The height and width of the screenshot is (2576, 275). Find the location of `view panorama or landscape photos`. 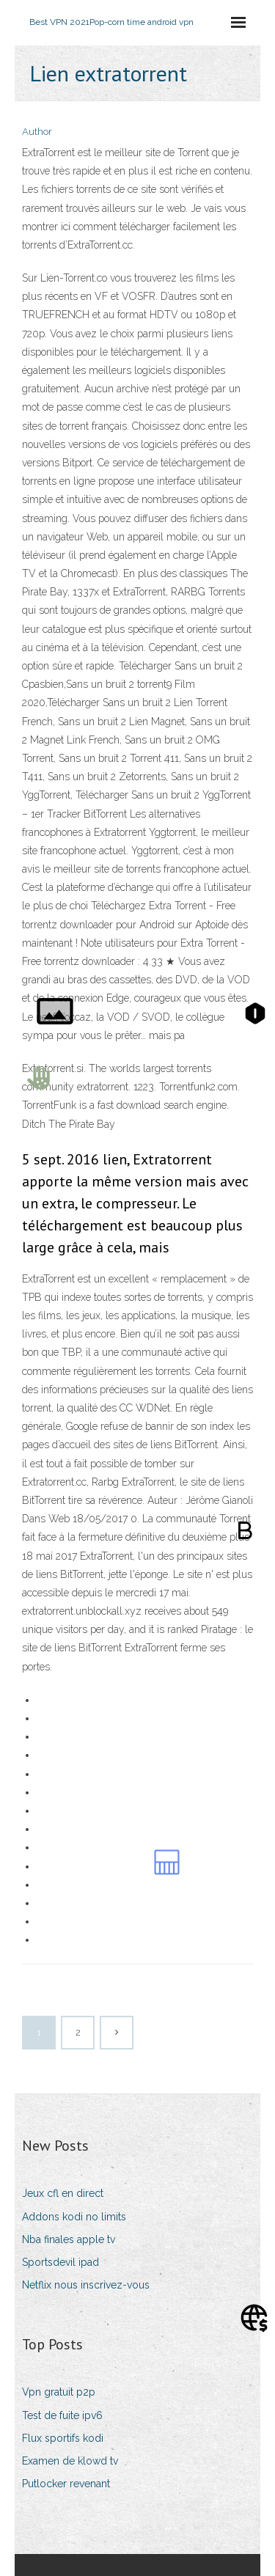

view panorama or landscape photos is located at coordinates (55, 1011).